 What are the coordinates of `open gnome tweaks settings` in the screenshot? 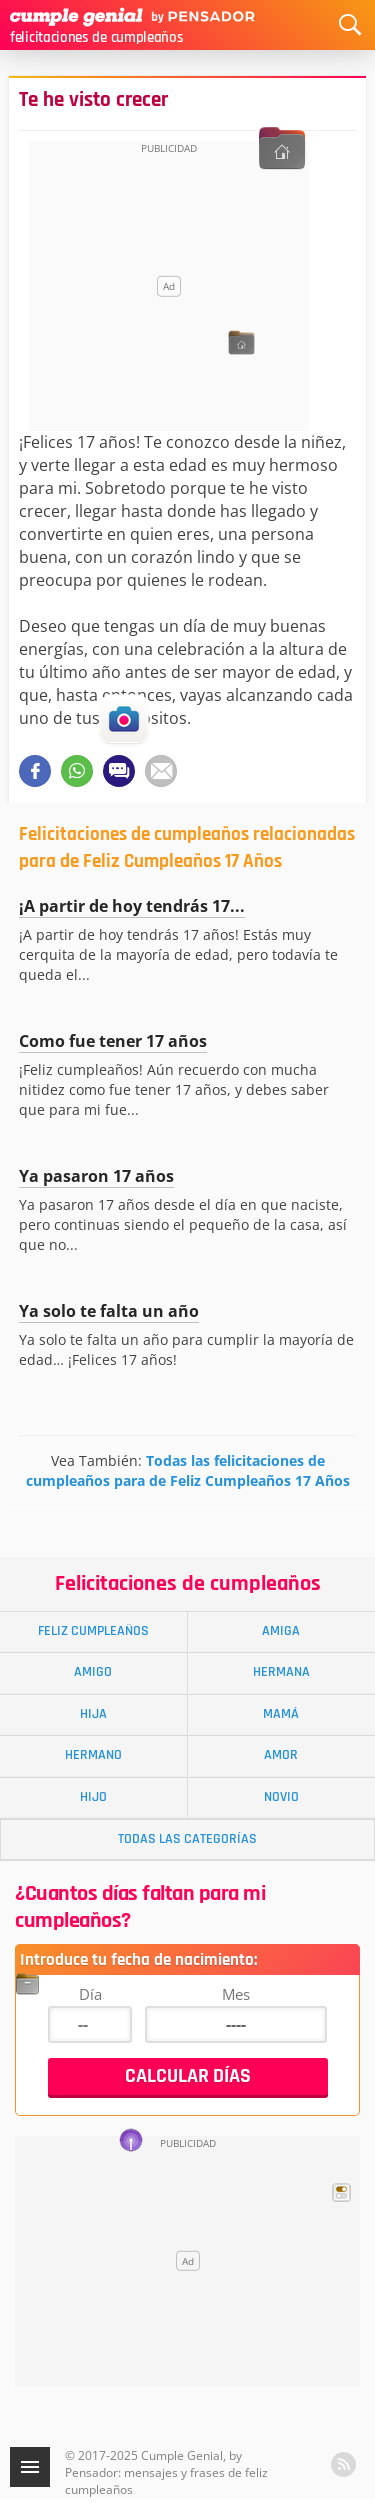 It's located at (341, 2192).